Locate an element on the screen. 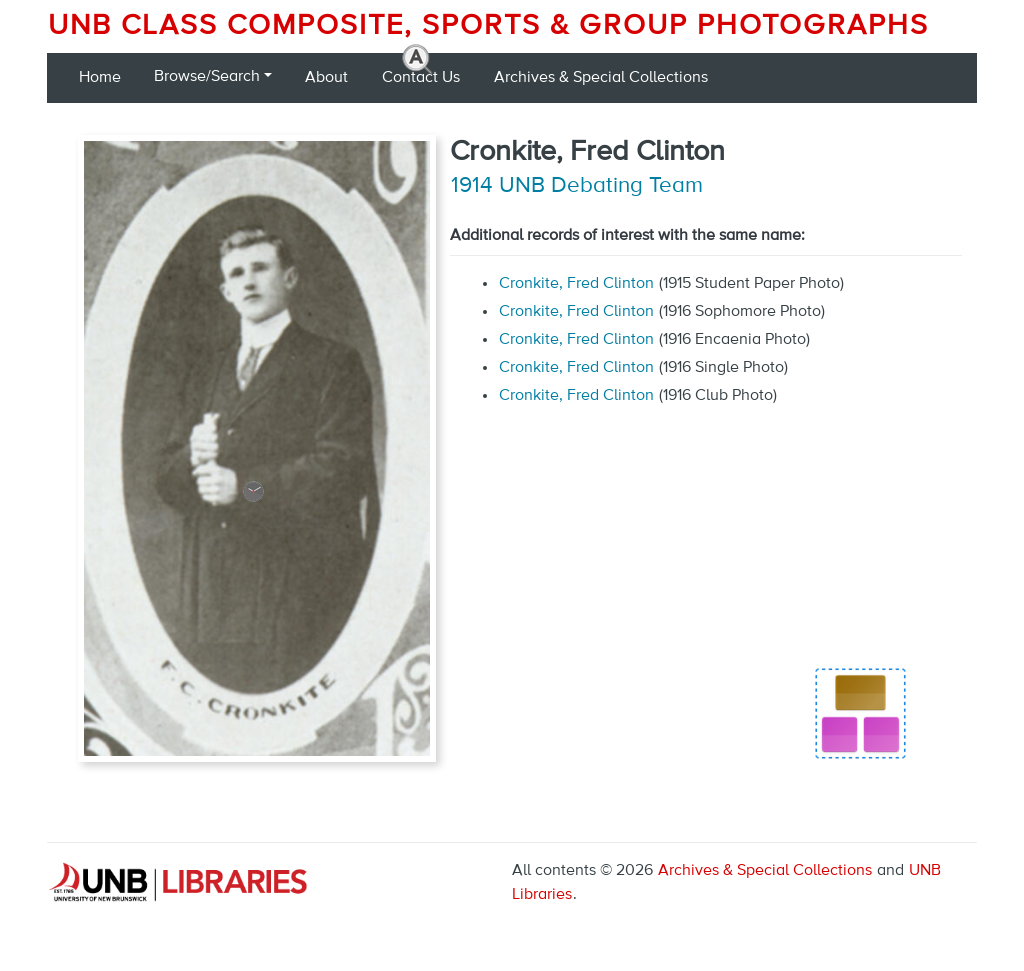 This screenshot has height=971, width=1024. open the clock app is located at coordinates (253, 491).